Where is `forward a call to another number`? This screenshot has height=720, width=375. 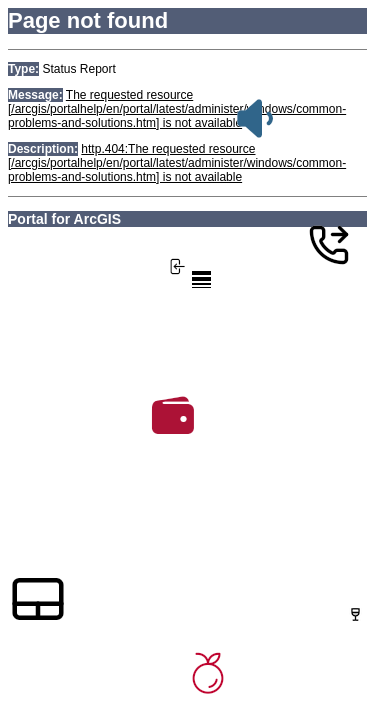
forward a call to another number is located at coordinates (329, 245).